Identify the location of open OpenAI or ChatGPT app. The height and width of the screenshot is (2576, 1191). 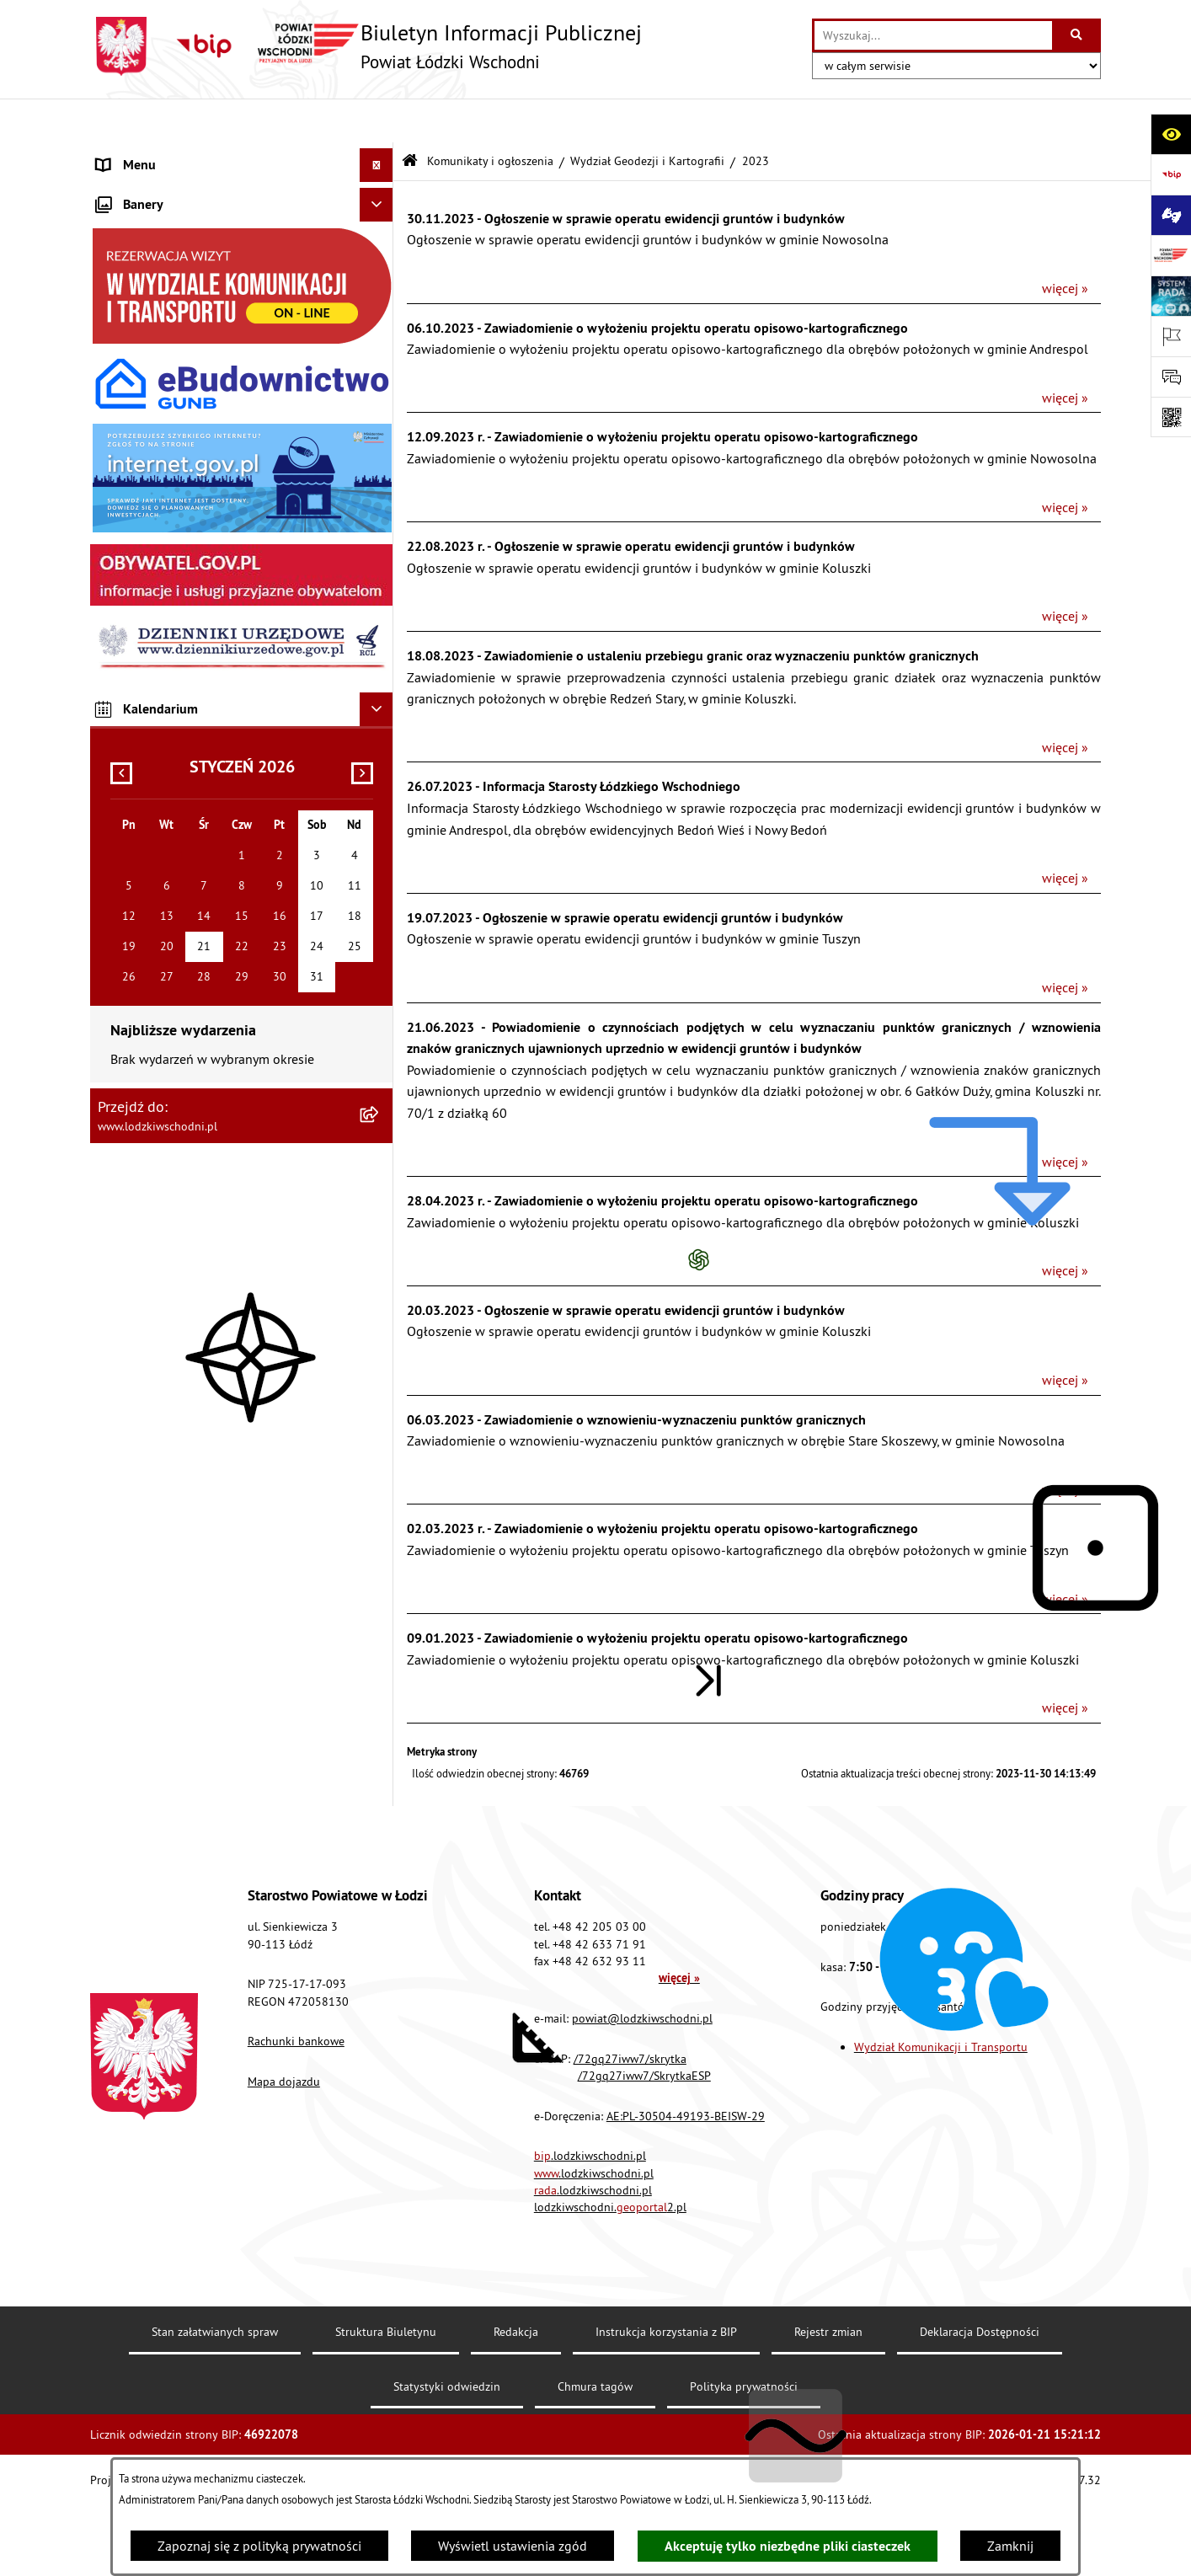
(698, 1259).